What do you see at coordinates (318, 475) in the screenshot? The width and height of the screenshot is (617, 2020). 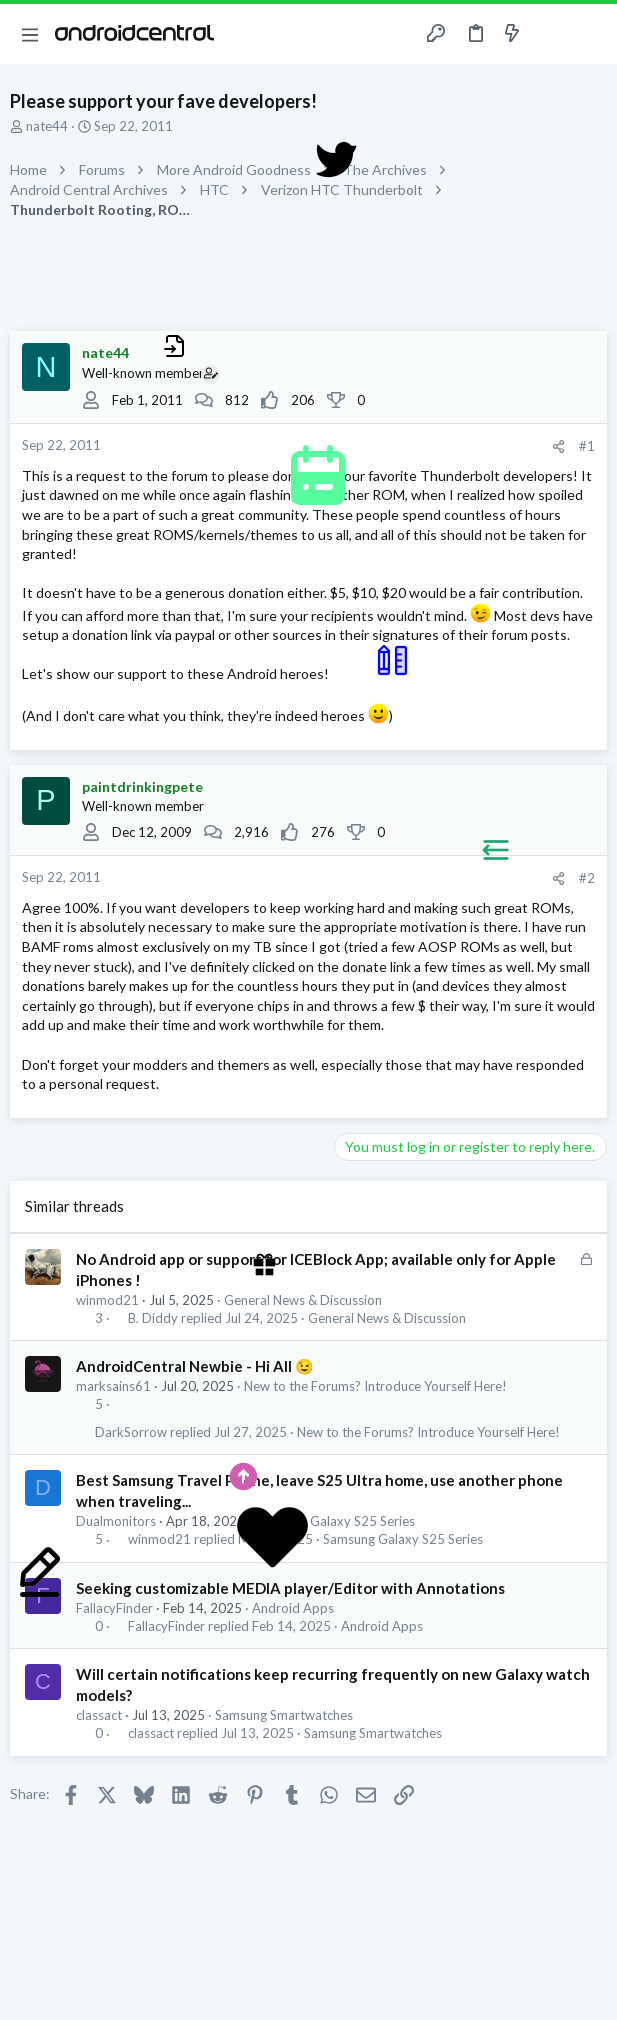 I see `view calendar or scheduled events` at bounding box center [318, 475].